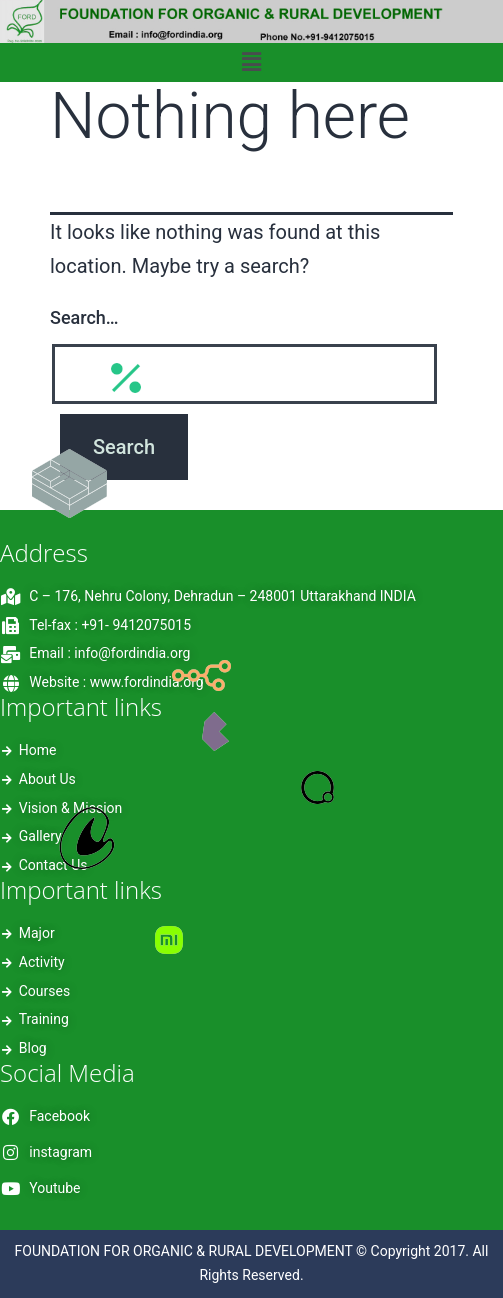 Image resolution: width=503 pixels, height=1298 pixels. What do you see at coordinates (201, 675) in the screenshot?
I see `open n8n workflow automation platform` at bounding box center [201, 675].